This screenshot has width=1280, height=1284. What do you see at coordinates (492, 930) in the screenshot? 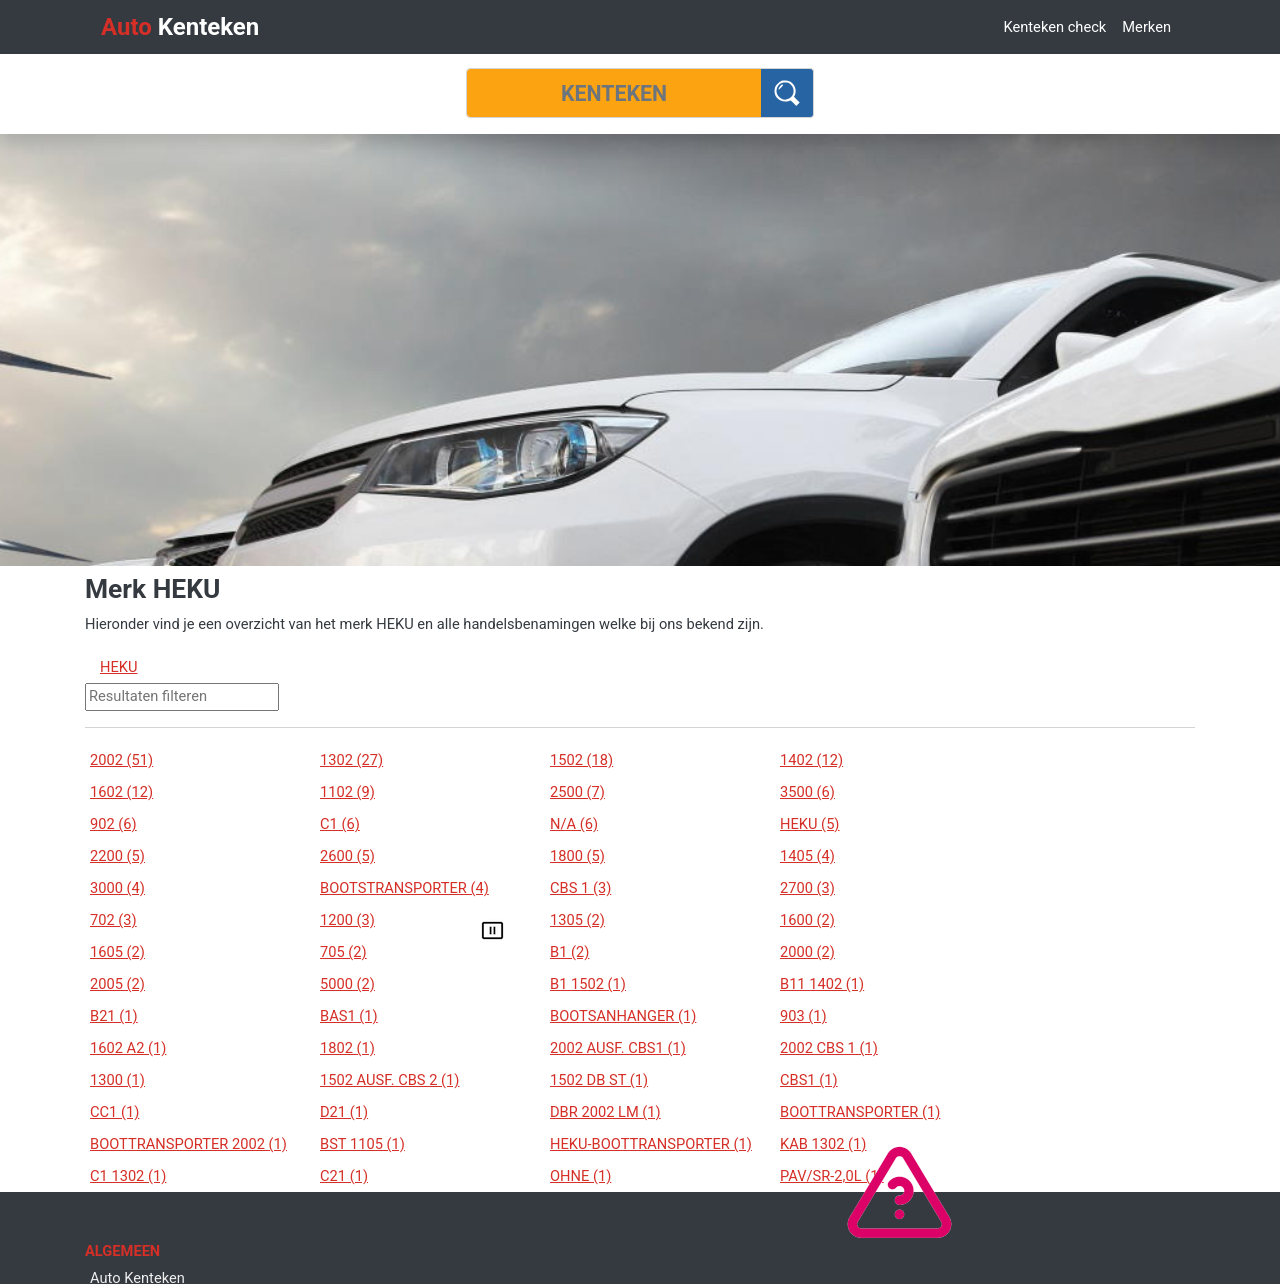
I see `pause an ongoing presentation` at bounding box center [492, 930].